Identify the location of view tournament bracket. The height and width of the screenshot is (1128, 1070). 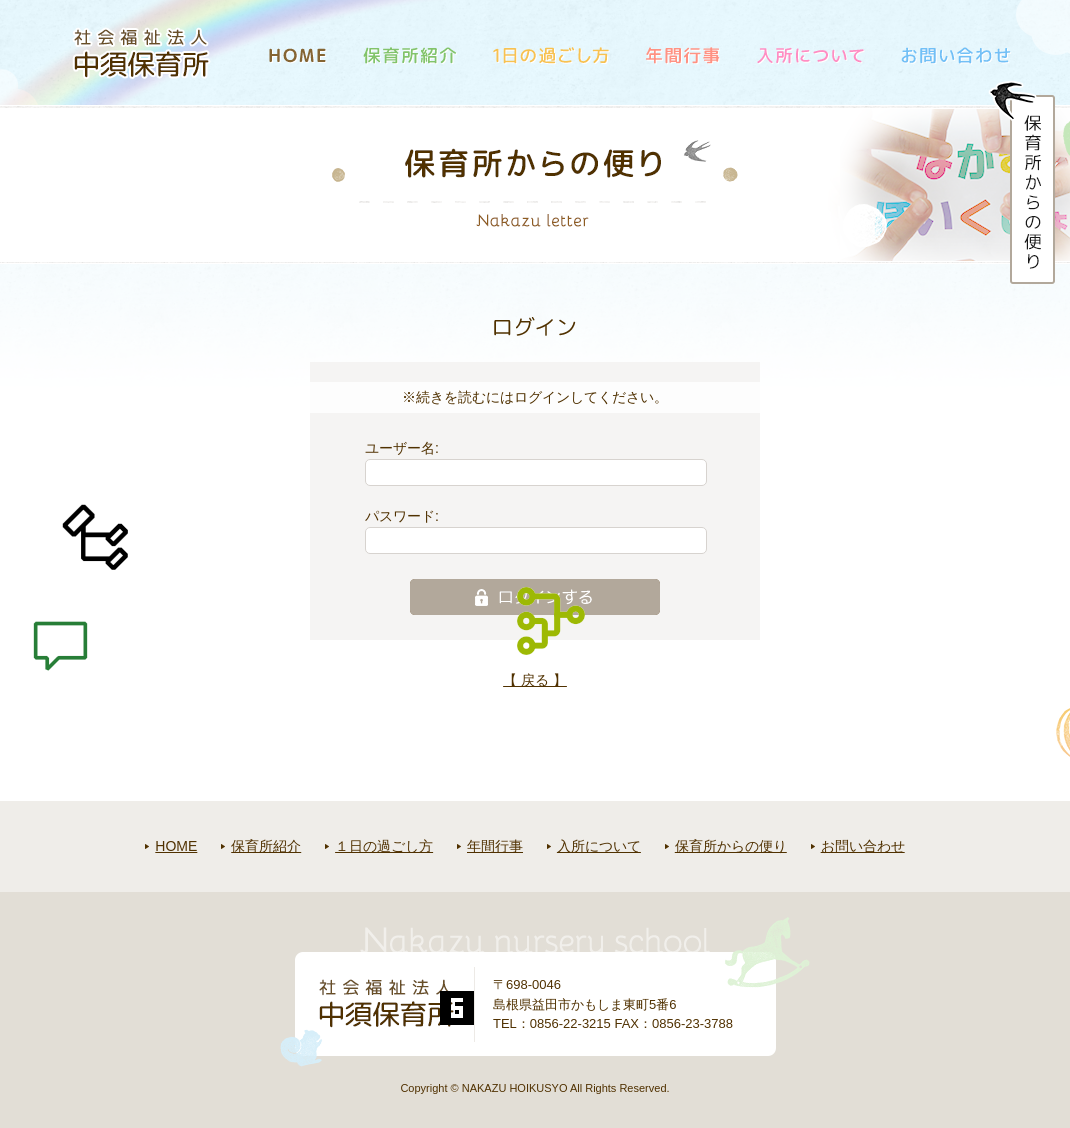
(551, 621).